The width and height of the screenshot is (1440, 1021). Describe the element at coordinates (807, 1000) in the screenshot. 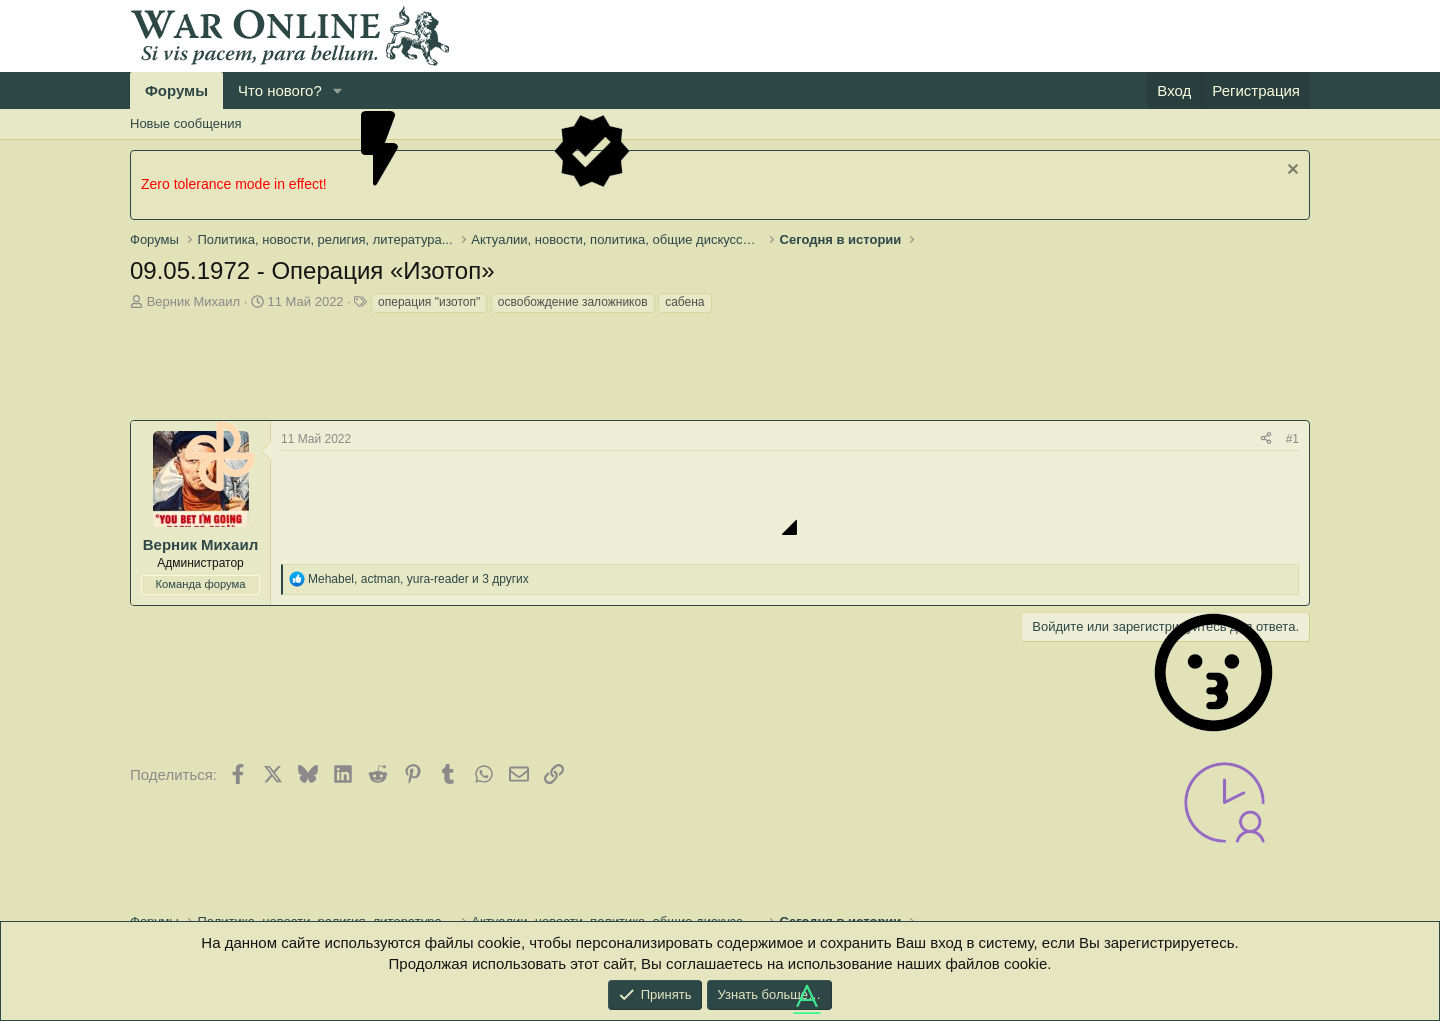

I see `apply underline formatting to selected text` at that location.